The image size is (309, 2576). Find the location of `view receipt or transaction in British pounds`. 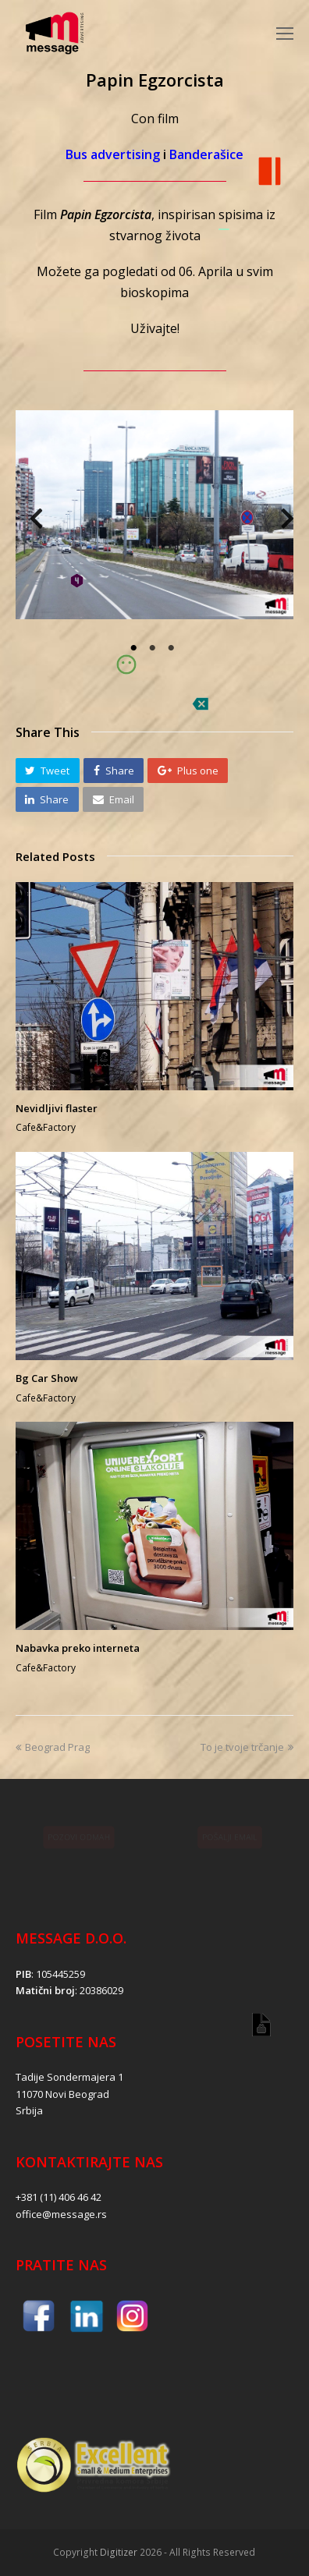

view receipt or transaction in British pounds is located at coordinates (104, 1058).